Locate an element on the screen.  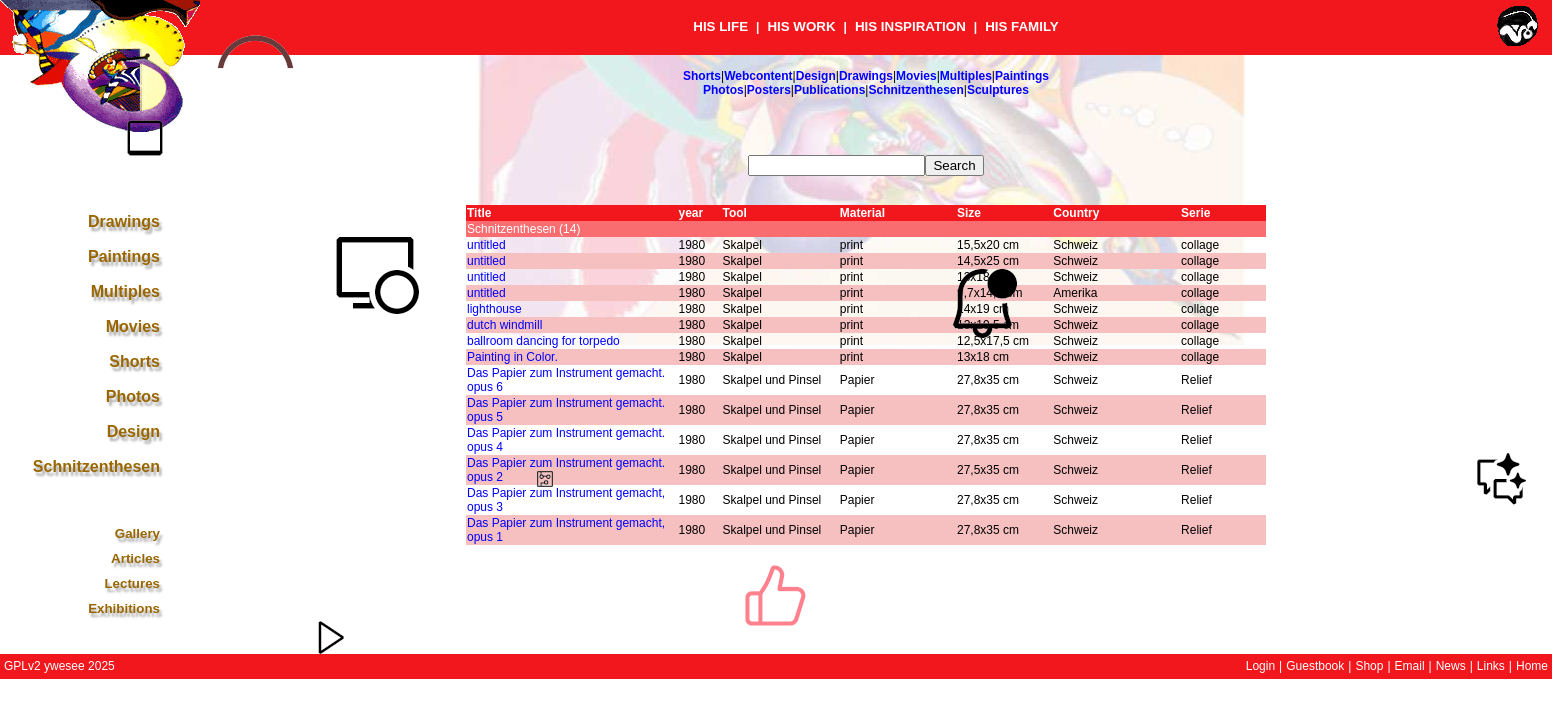
indicates new notifications are available is located at coordinates (982, 303).